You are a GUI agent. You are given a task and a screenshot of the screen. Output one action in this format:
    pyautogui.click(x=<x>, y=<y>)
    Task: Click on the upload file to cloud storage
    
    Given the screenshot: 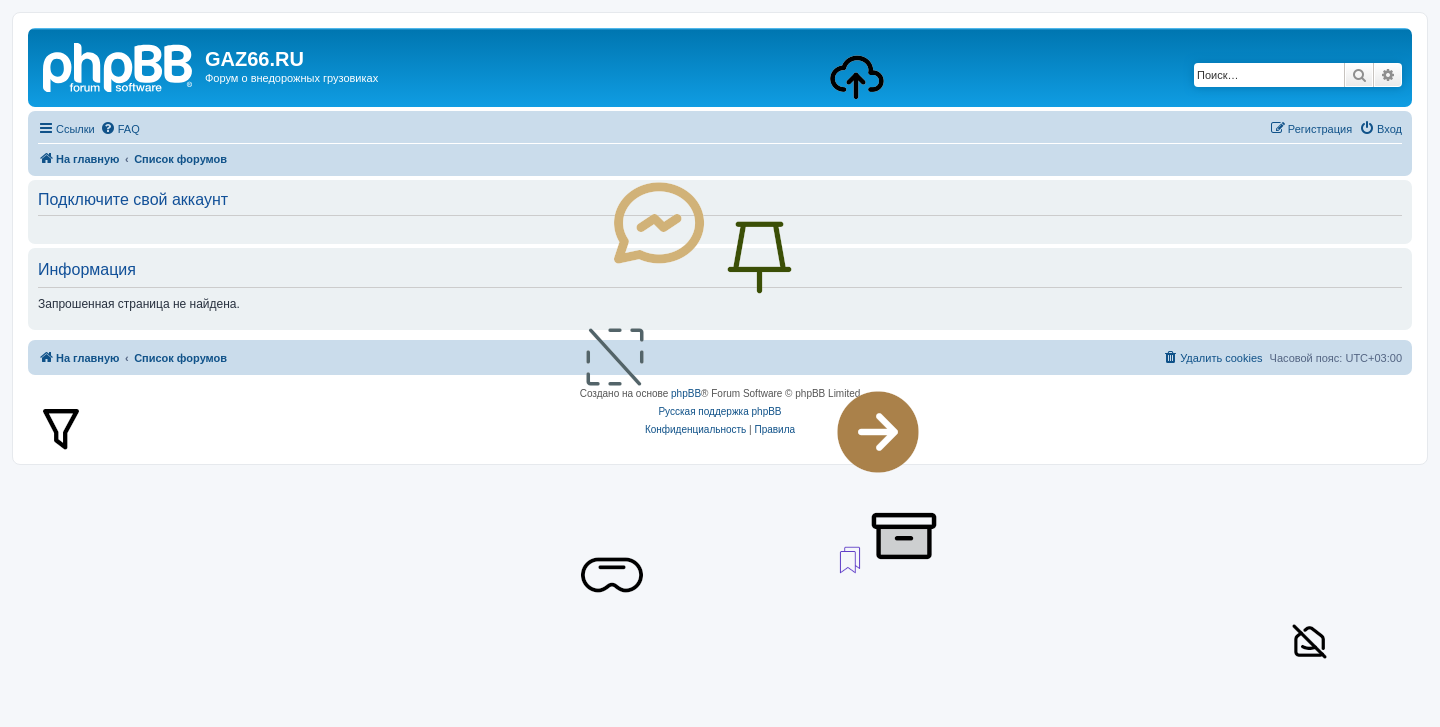 What is the action you would take?
    pyautogui.click(x=856, y=75)
    